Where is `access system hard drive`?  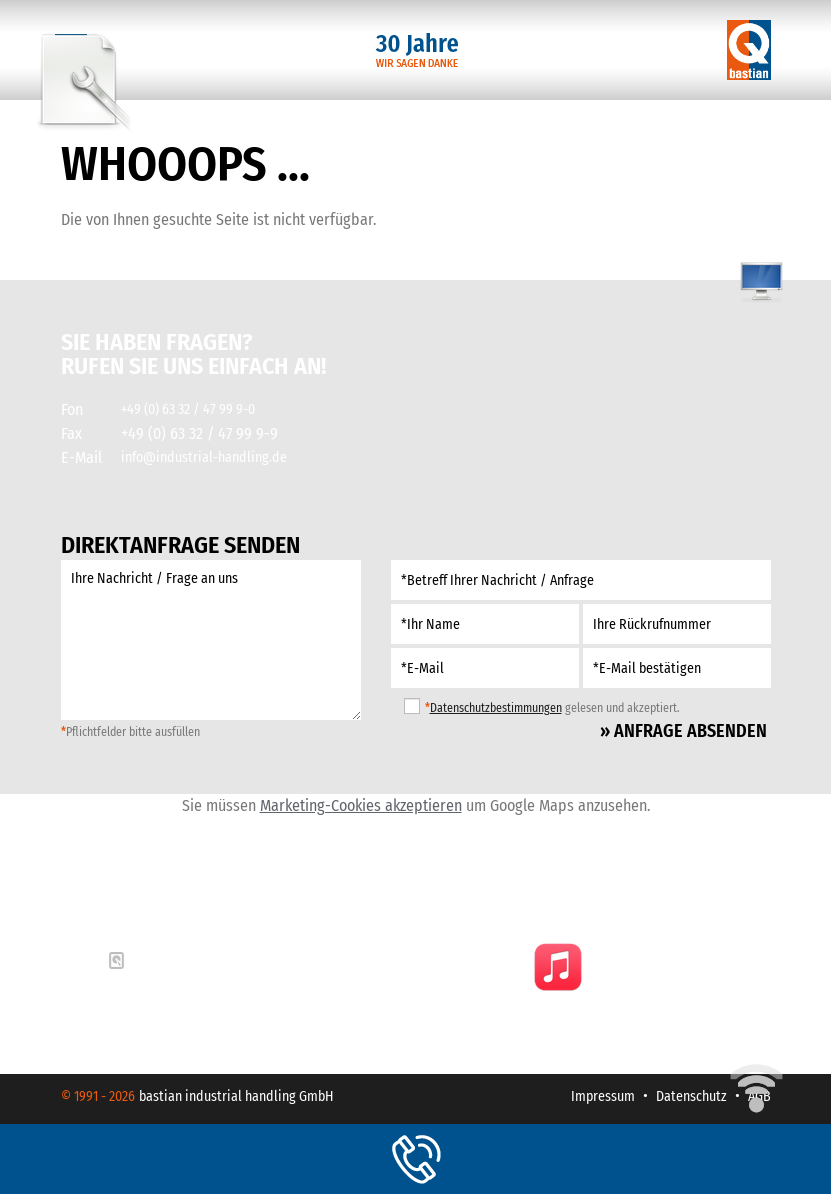 access system hard drive is located at coordinates (116, 960).